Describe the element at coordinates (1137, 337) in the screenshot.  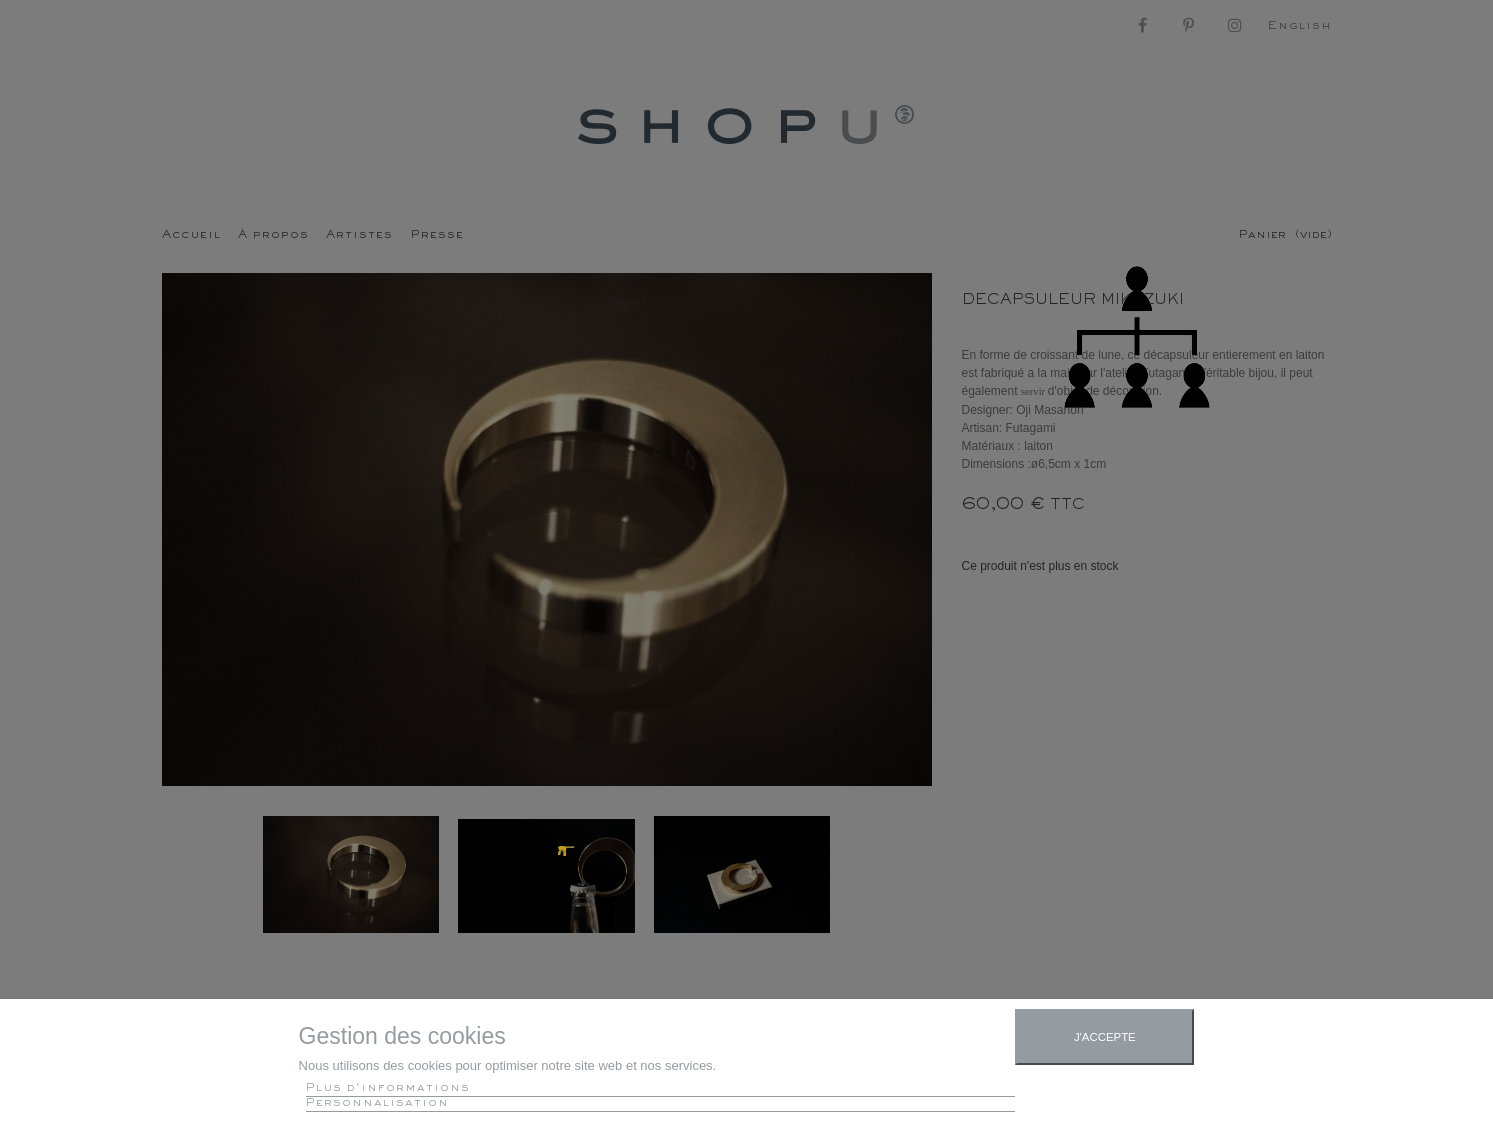
I see `view organizational hierarchy or team structure` at that location.